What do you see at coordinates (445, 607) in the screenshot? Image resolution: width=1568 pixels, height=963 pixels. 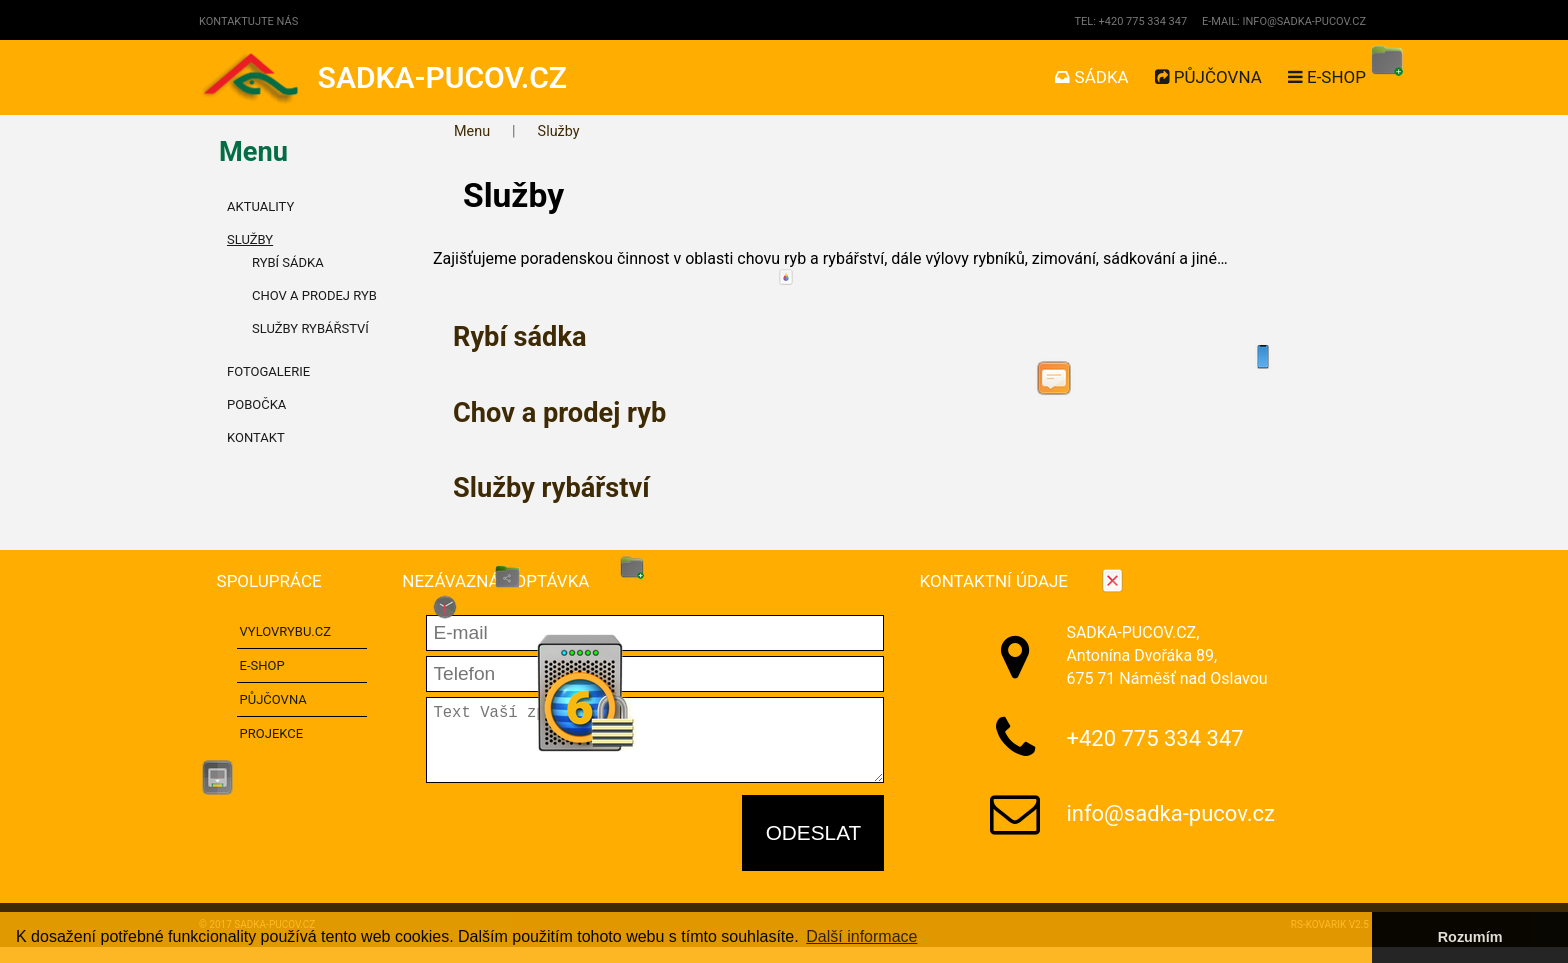 I see `open the clocks app` at bounding box center [445, 607].